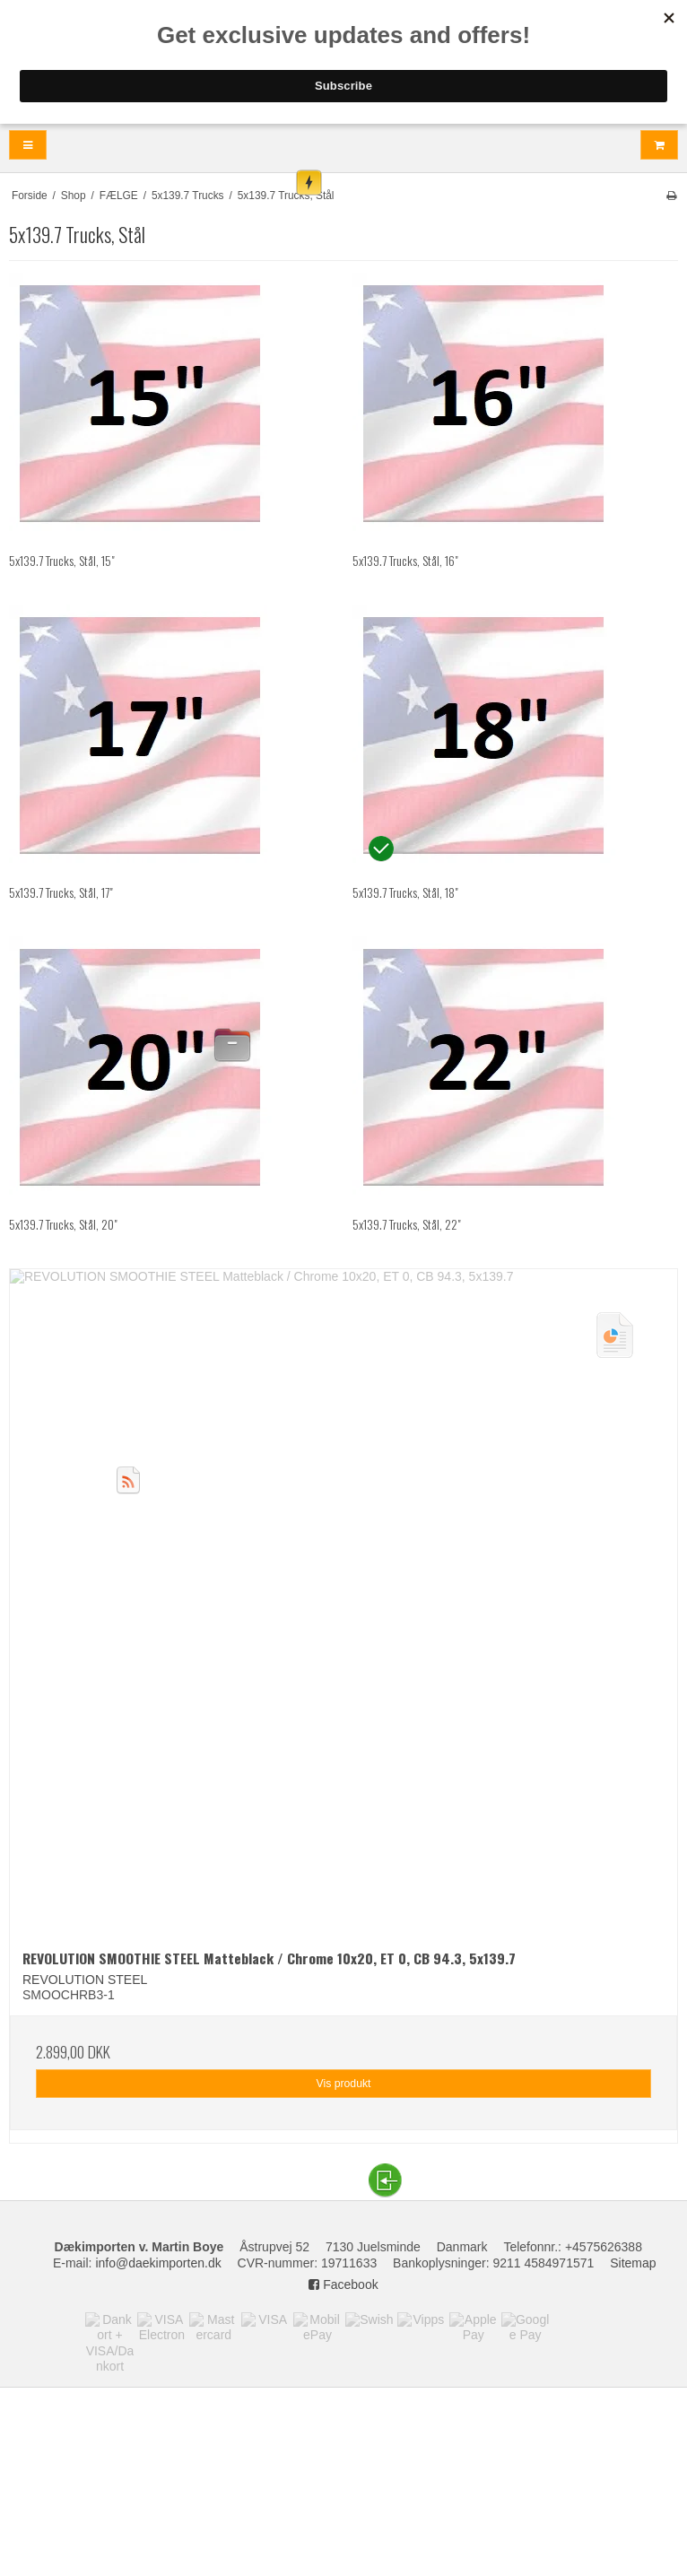  I want to click on open the file manager application, so click(232, 1045).